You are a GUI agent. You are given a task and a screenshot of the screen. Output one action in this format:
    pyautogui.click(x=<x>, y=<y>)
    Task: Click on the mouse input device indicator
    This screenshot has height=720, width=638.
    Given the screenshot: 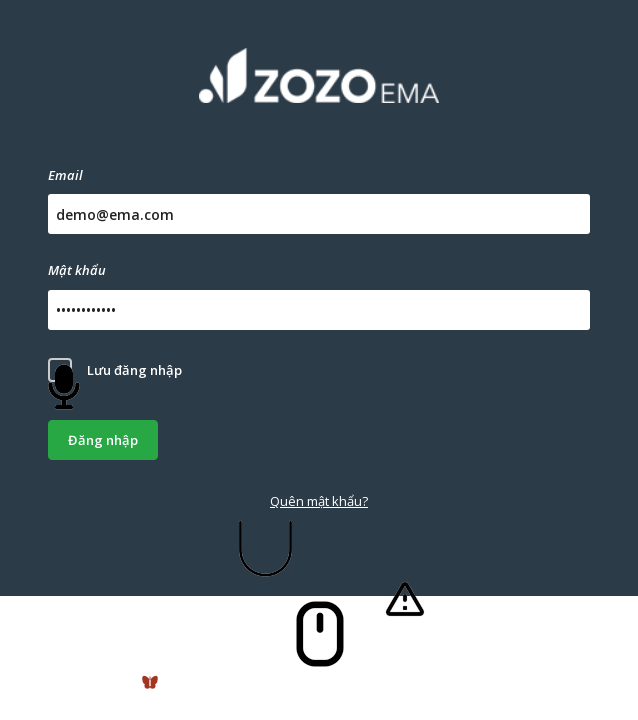 What is the action you would take?
    pyautogui.click(x=320, y=634)
    